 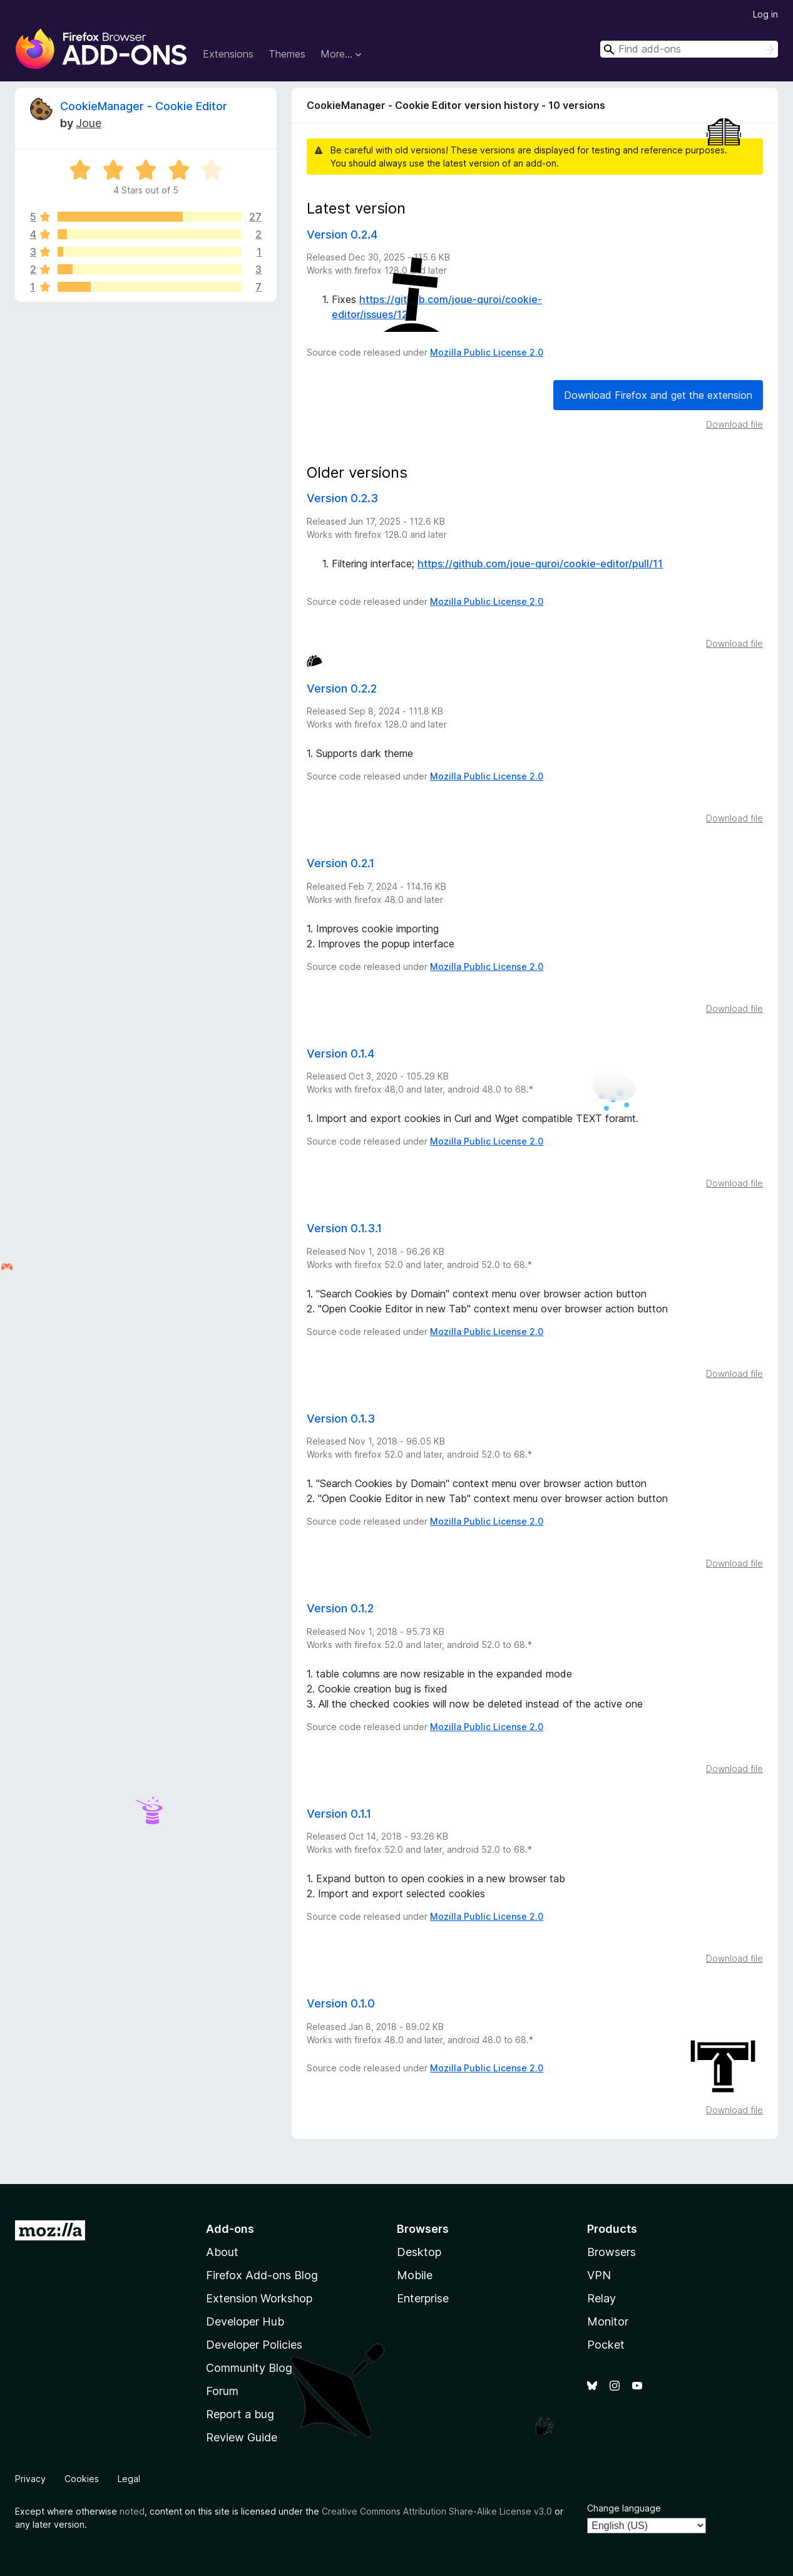 What do you see at coordinates (614, 1089) in the screenshot?
I see `indicates freezing rain weather conditions` at bounding box center [614, 1089].